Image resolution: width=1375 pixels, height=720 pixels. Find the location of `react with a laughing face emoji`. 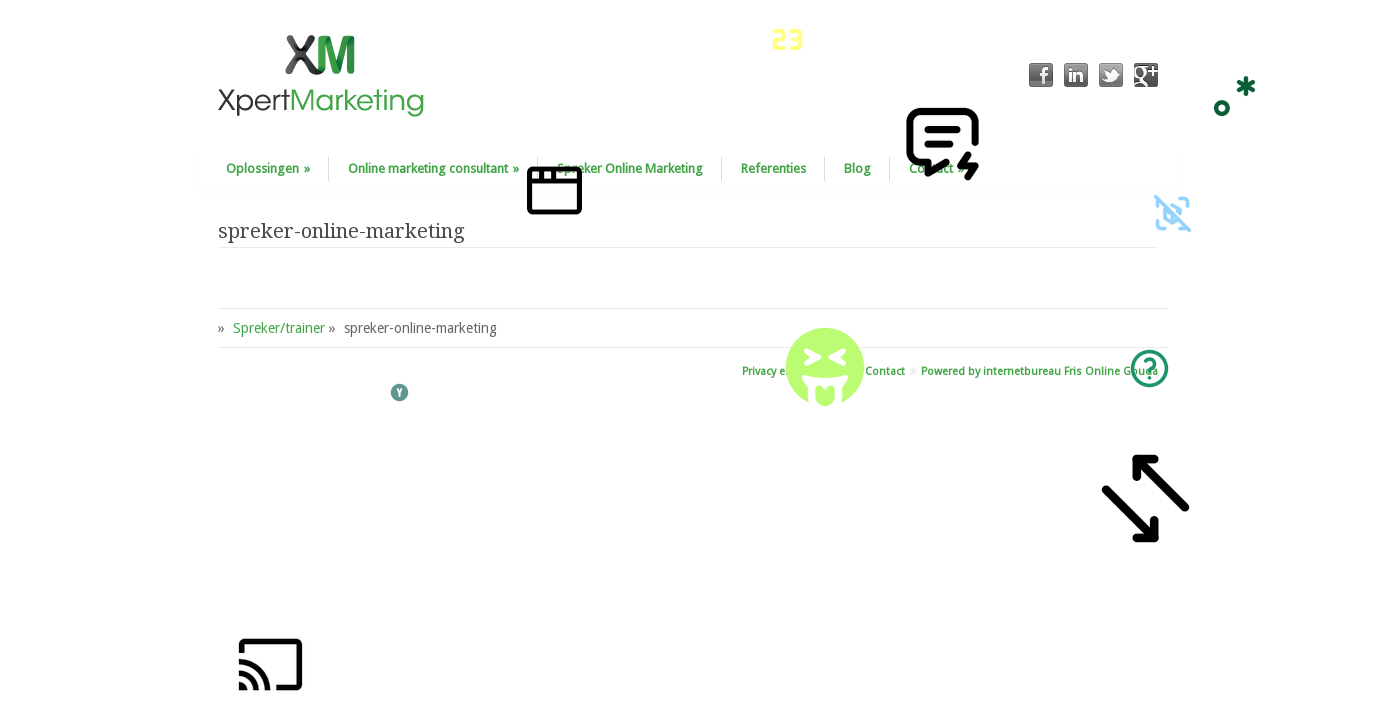

react with a laughing face emoji is located at coordinates (825, 367).